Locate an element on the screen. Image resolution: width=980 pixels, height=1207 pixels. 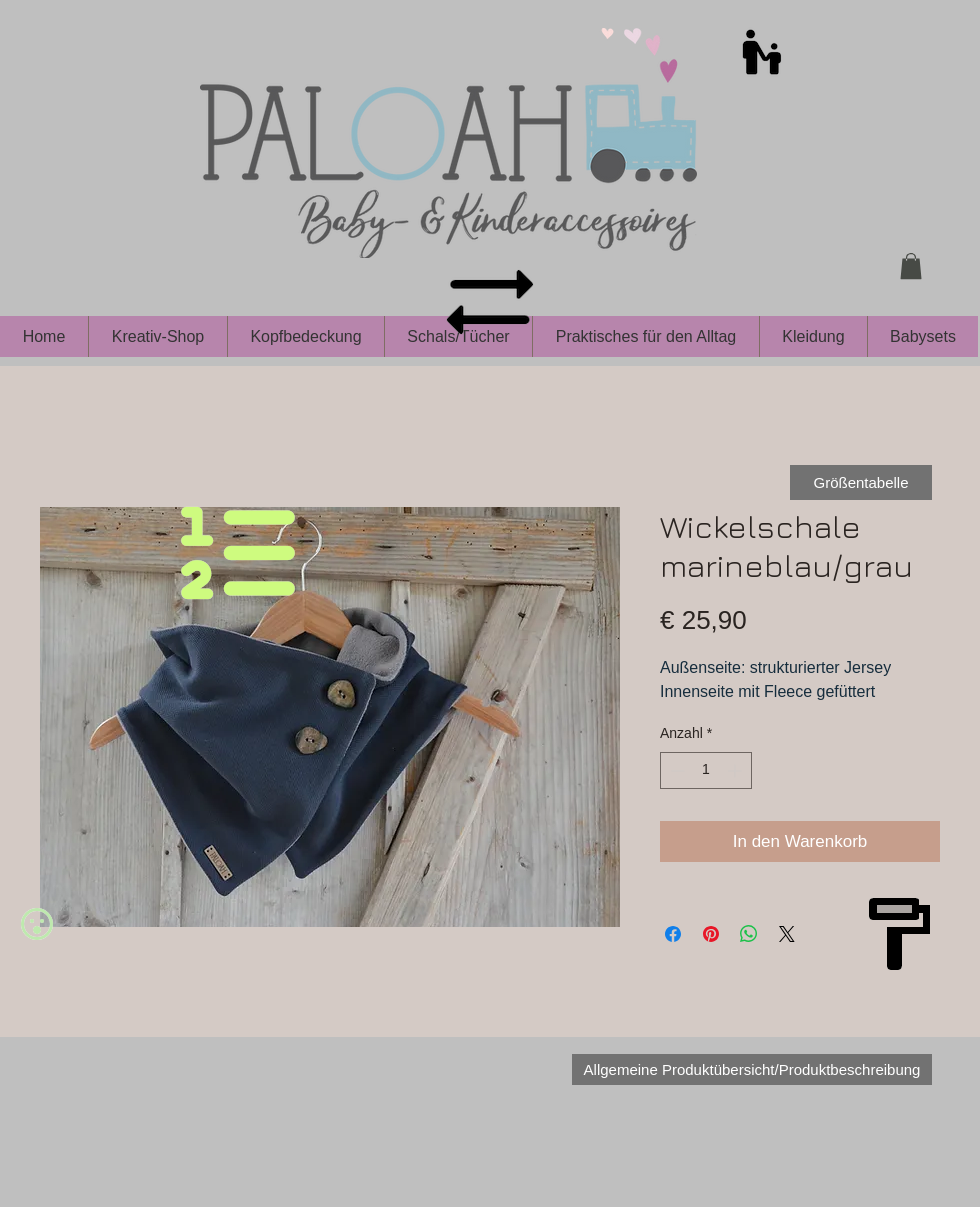
indicates a surprise or unexpected event notification is located at coordinates (37, 924).